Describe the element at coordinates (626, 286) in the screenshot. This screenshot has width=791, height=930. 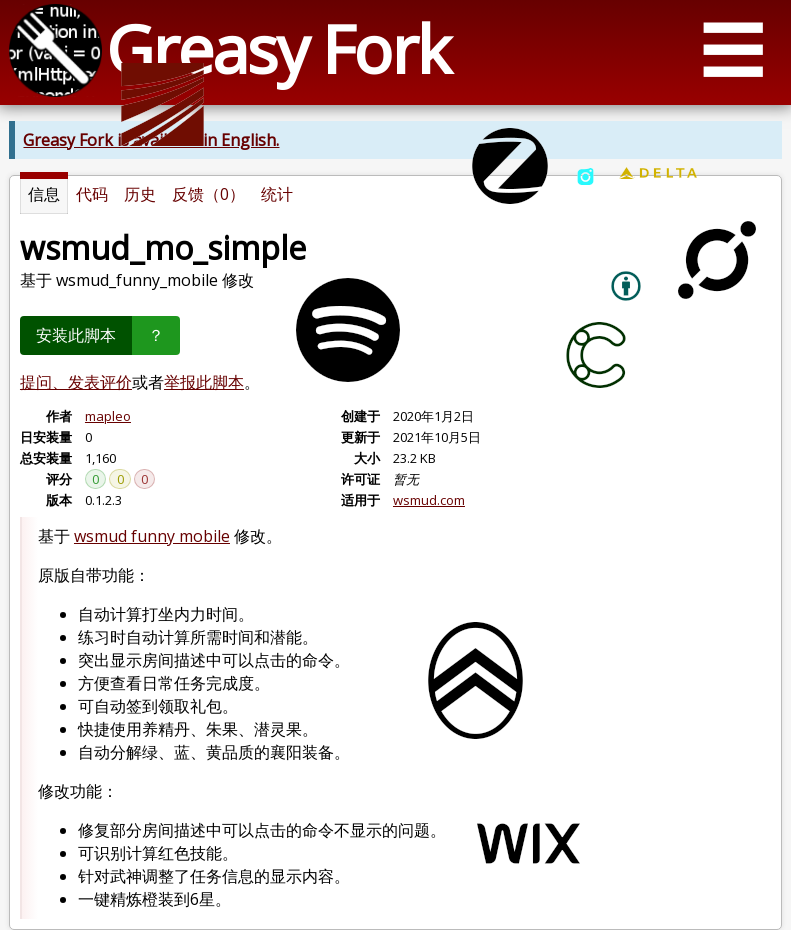
I see `creative commons attribution license indicator` at that location.